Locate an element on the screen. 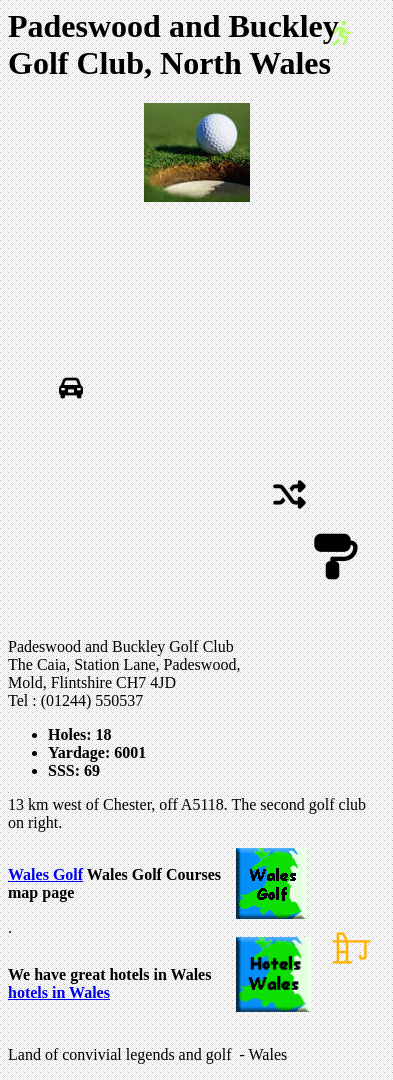 The height and width of the screenshot is (1080, 393). access painting or drawing tools is located at coordinates (332, 556).